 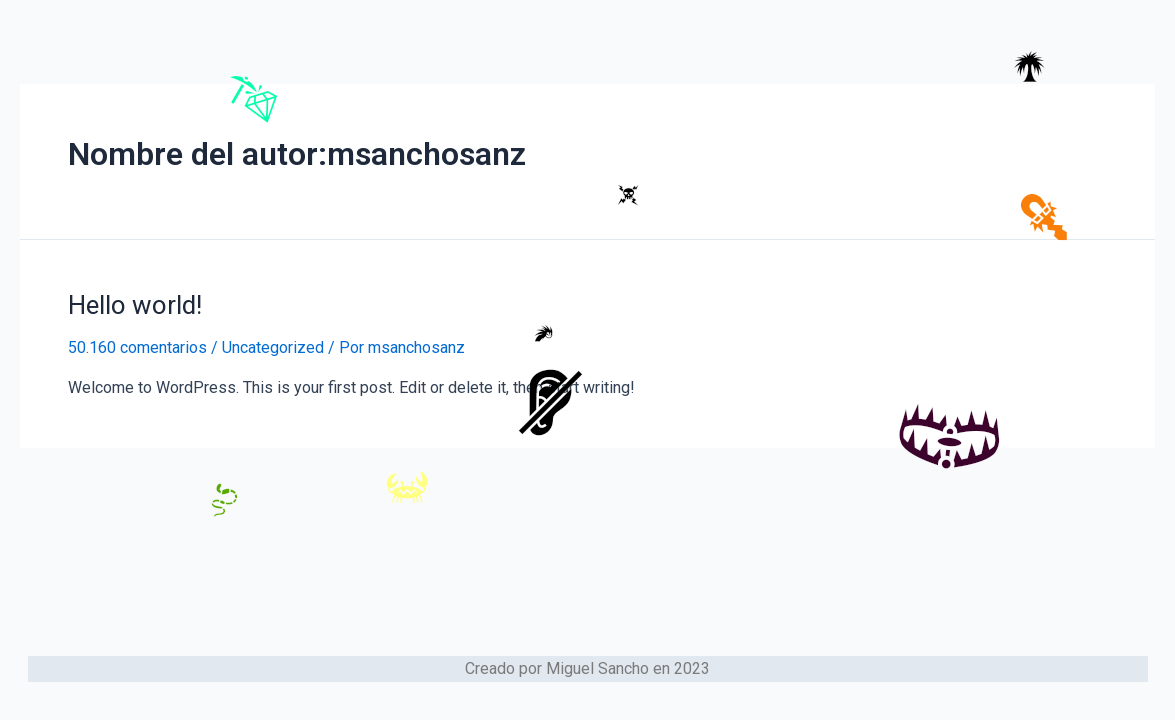 What do you see at coordinates (407, 488) in the screenshot?
I see `indicates a failed or unsuccessful game action` at bounding box center [407, 488].